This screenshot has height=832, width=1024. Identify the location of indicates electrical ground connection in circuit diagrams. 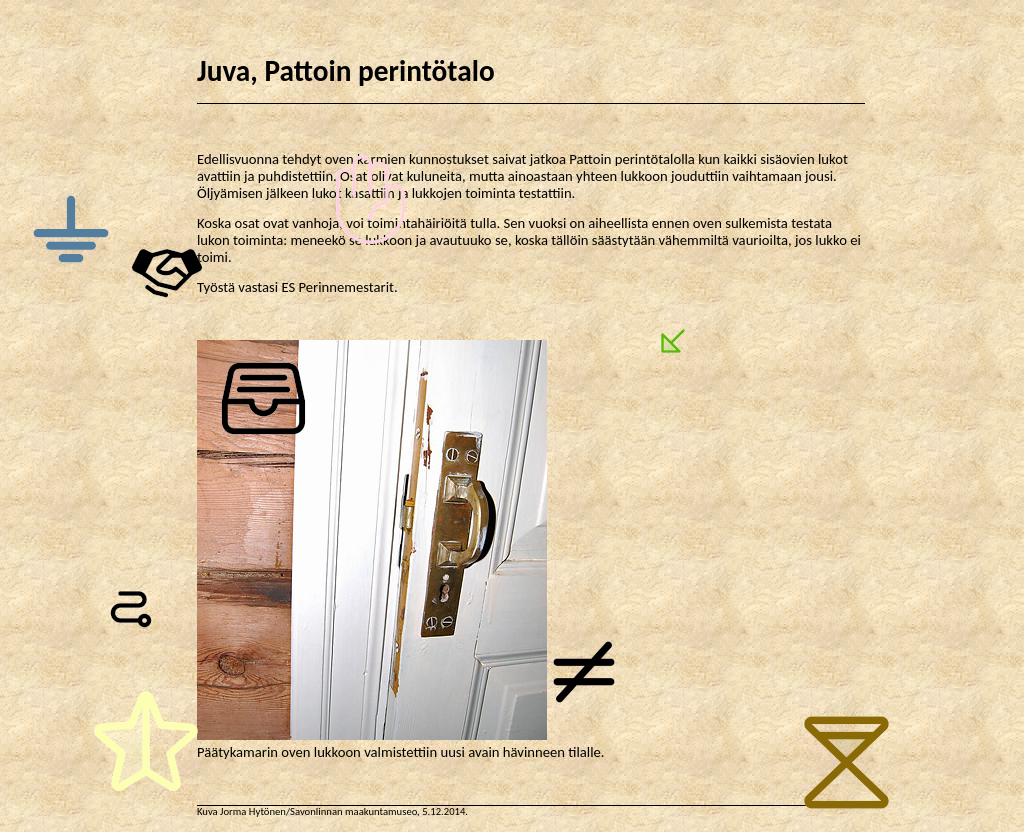
(71, 229).